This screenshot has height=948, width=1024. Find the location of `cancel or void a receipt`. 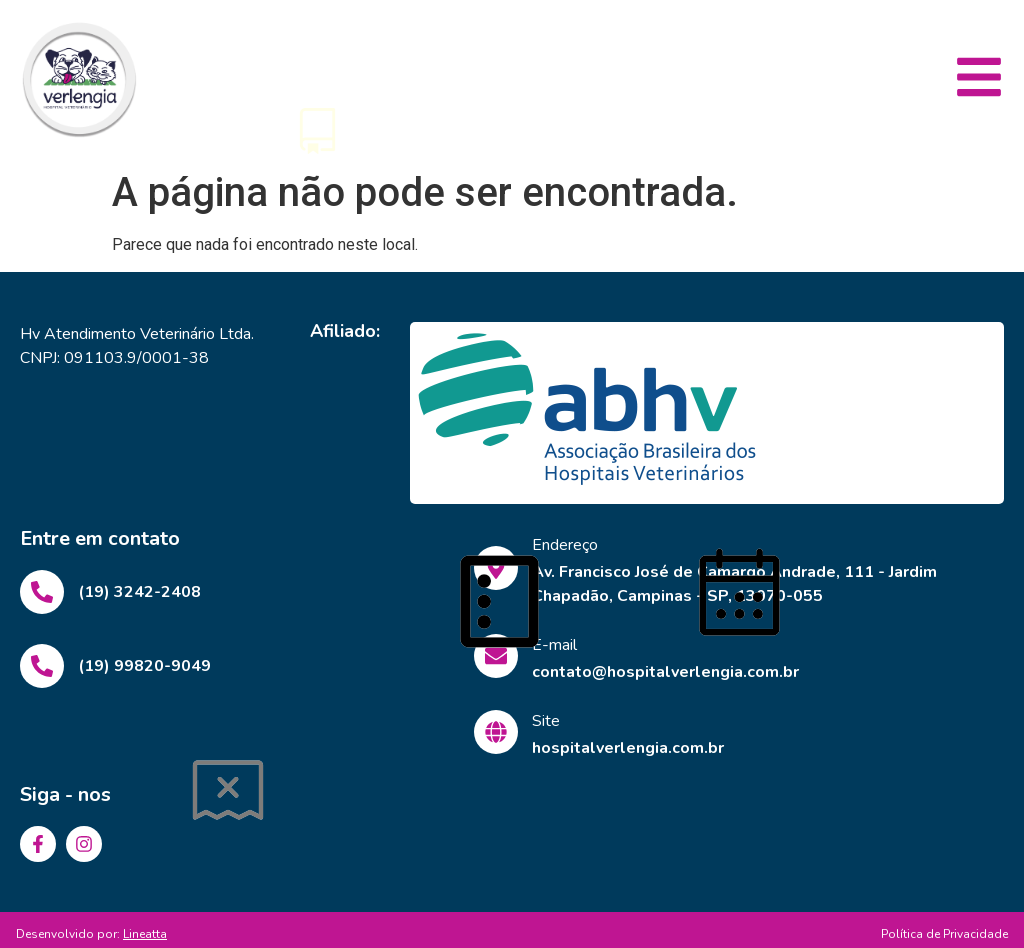

cancel or void a receipt is located at coordinates (228, 790).